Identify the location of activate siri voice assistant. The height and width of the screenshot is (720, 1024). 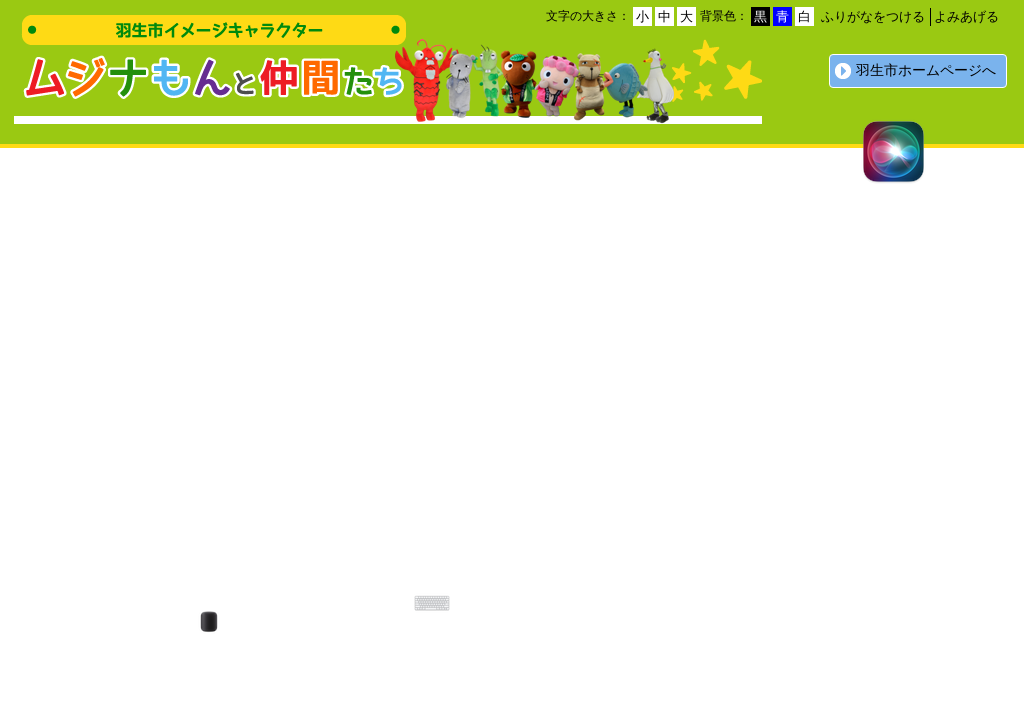
(893, 151).